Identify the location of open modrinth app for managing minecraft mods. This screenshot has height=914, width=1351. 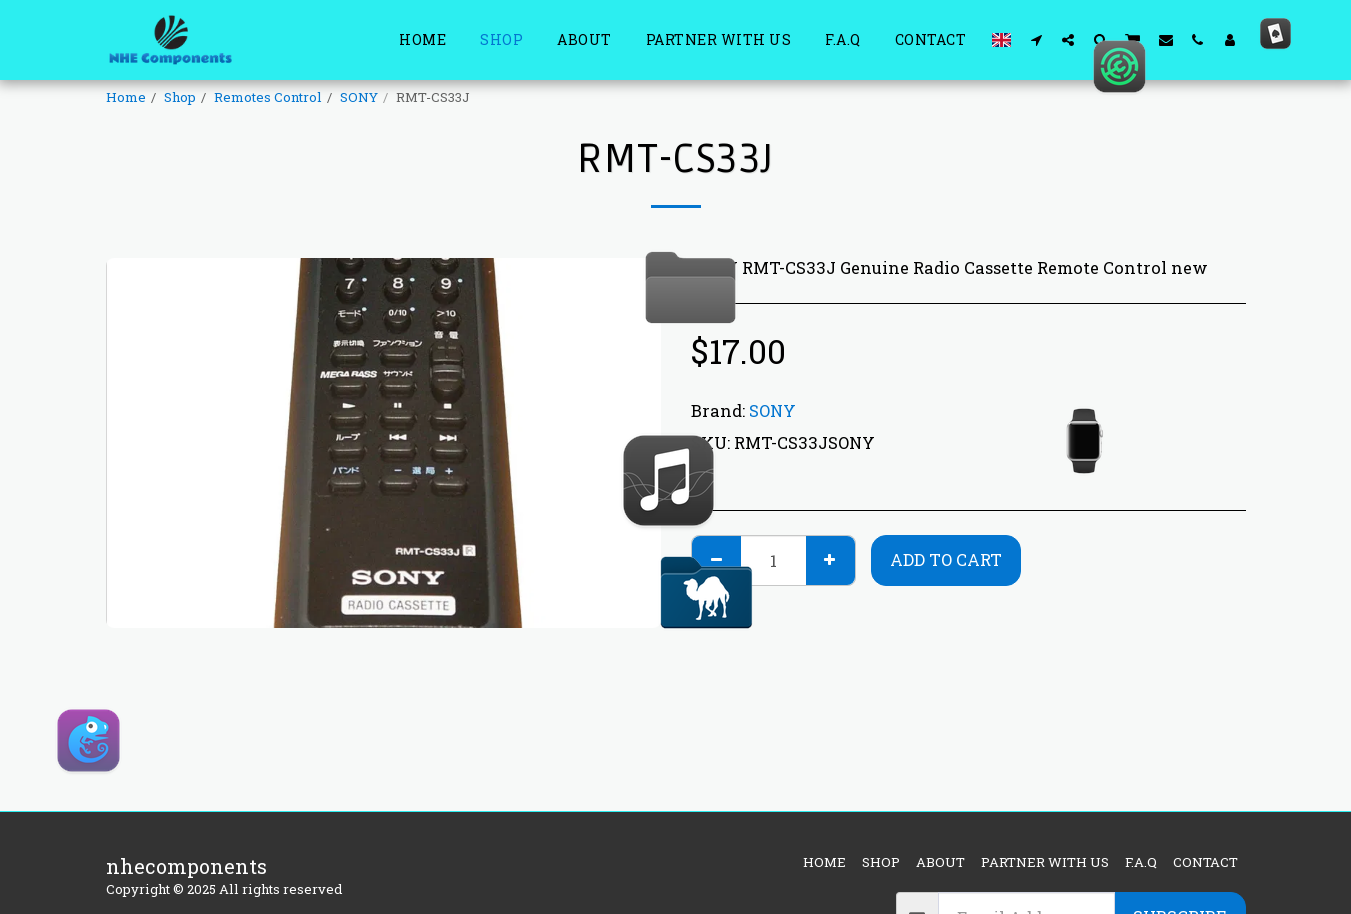
(1119, 66).